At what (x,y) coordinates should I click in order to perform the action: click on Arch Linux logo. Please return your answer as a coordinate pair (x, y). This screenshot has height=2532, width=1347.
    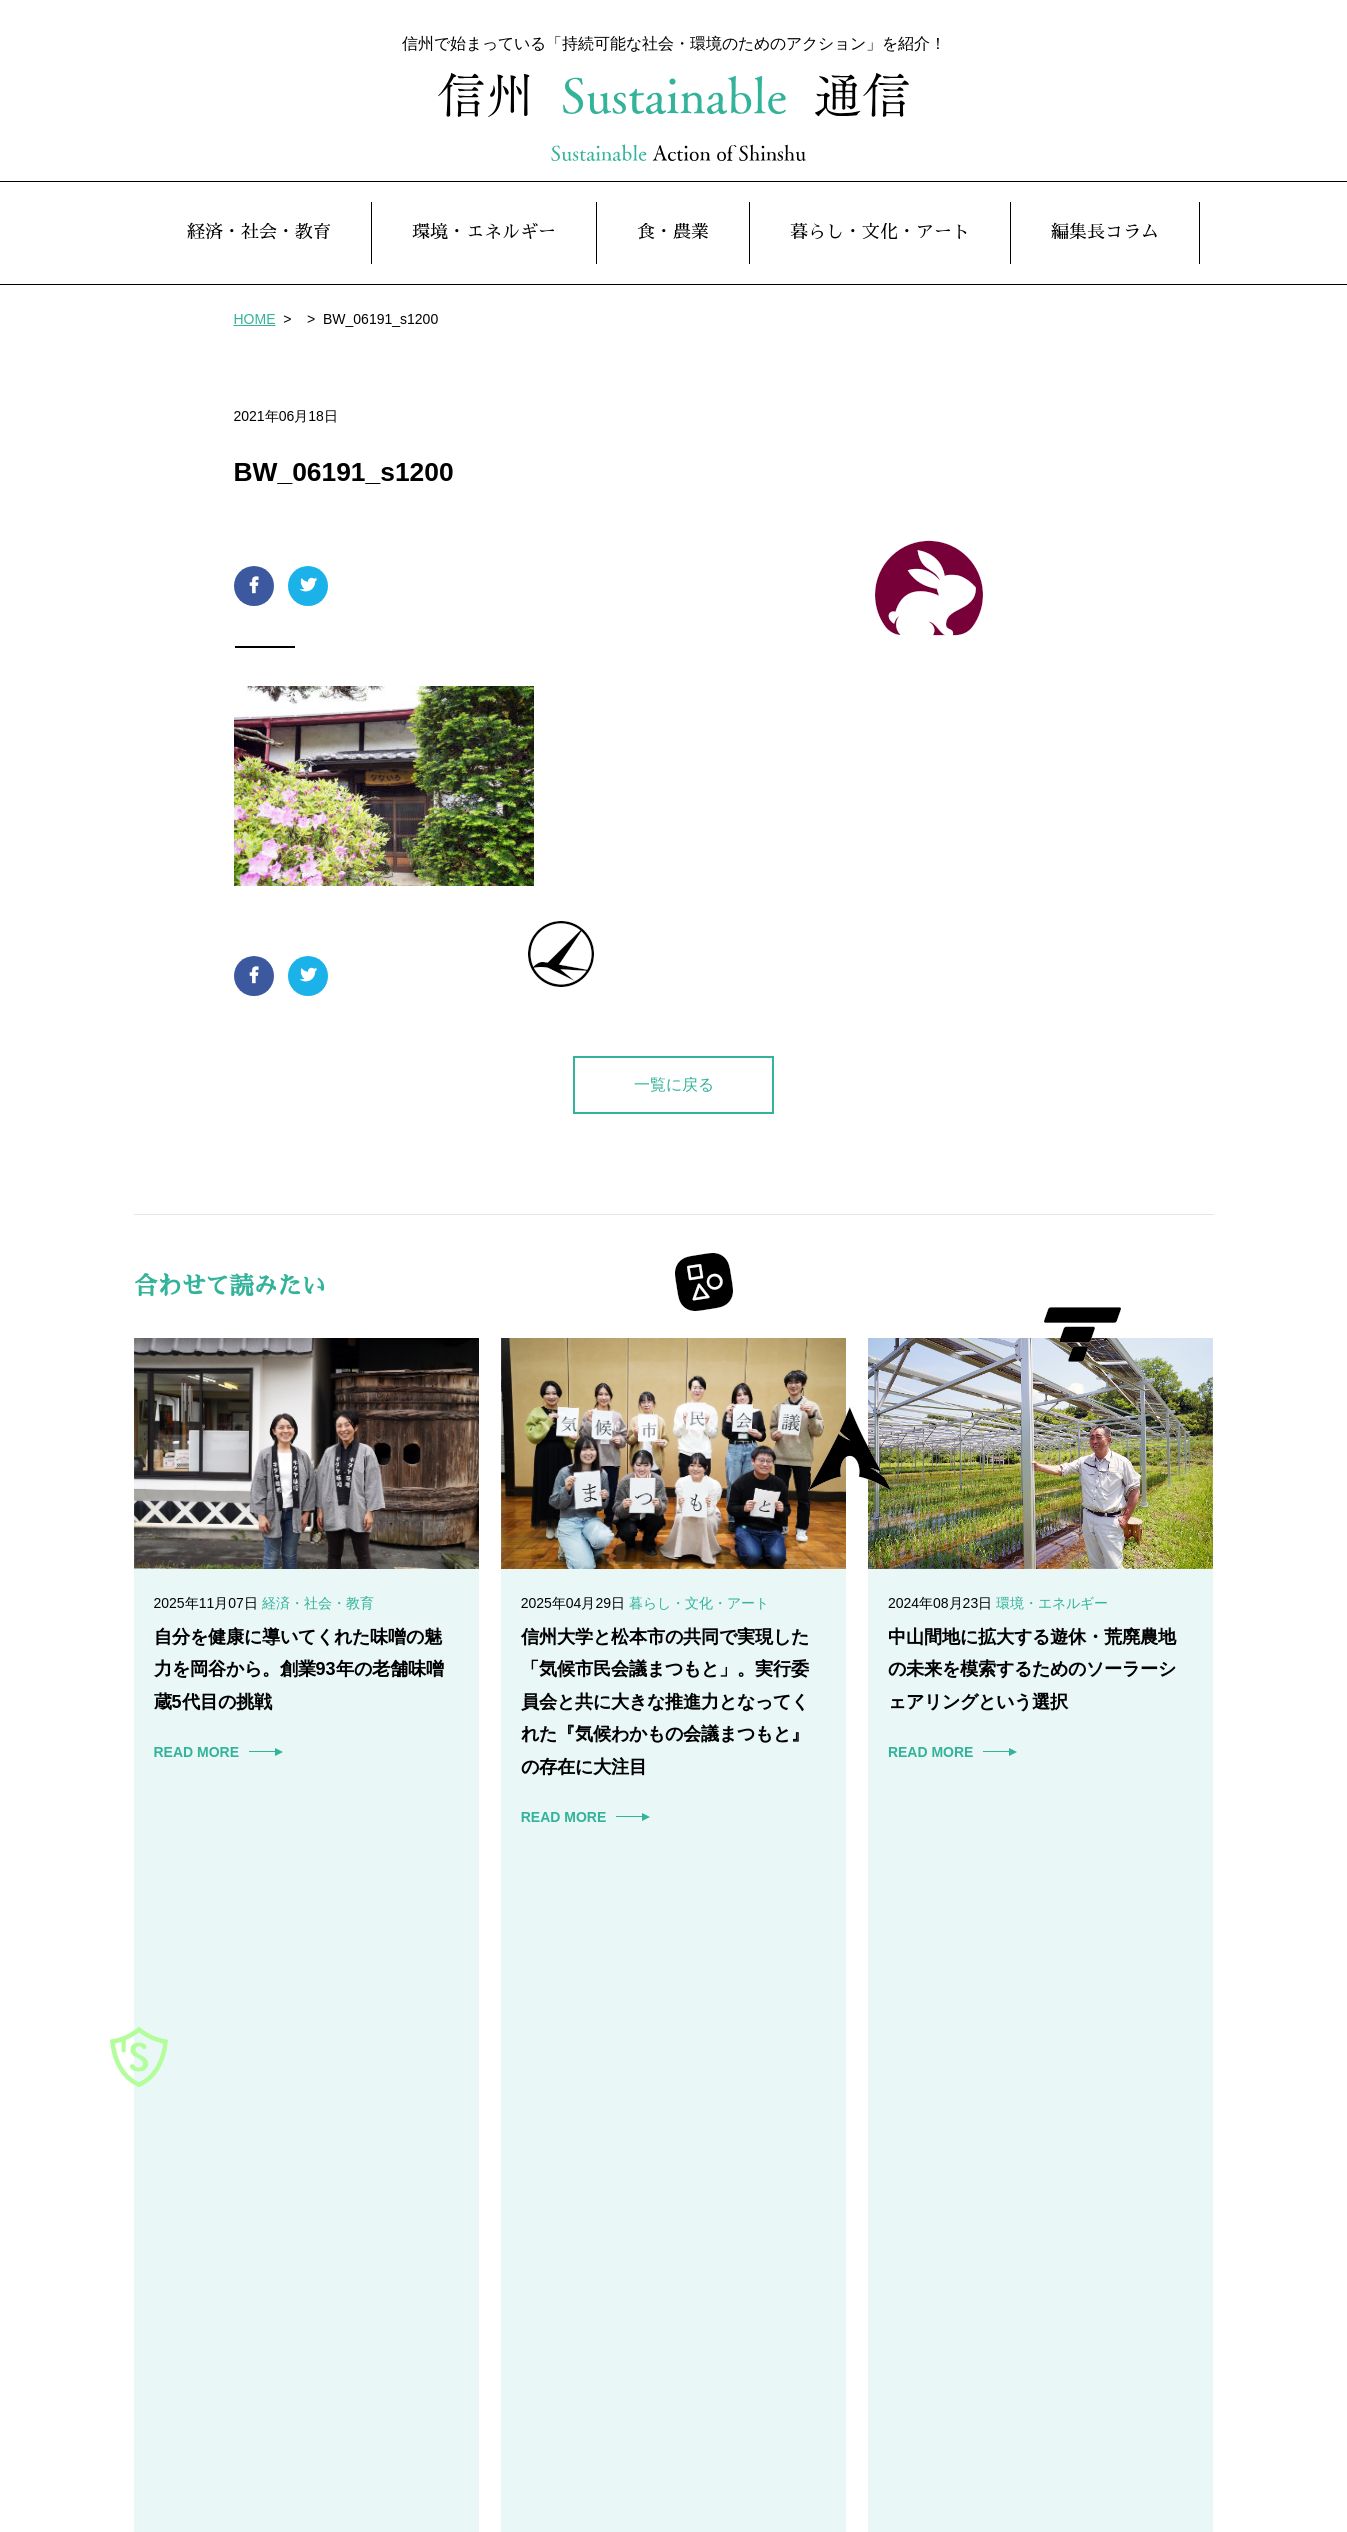
    Looking at the image, I should click on (852, 1449).